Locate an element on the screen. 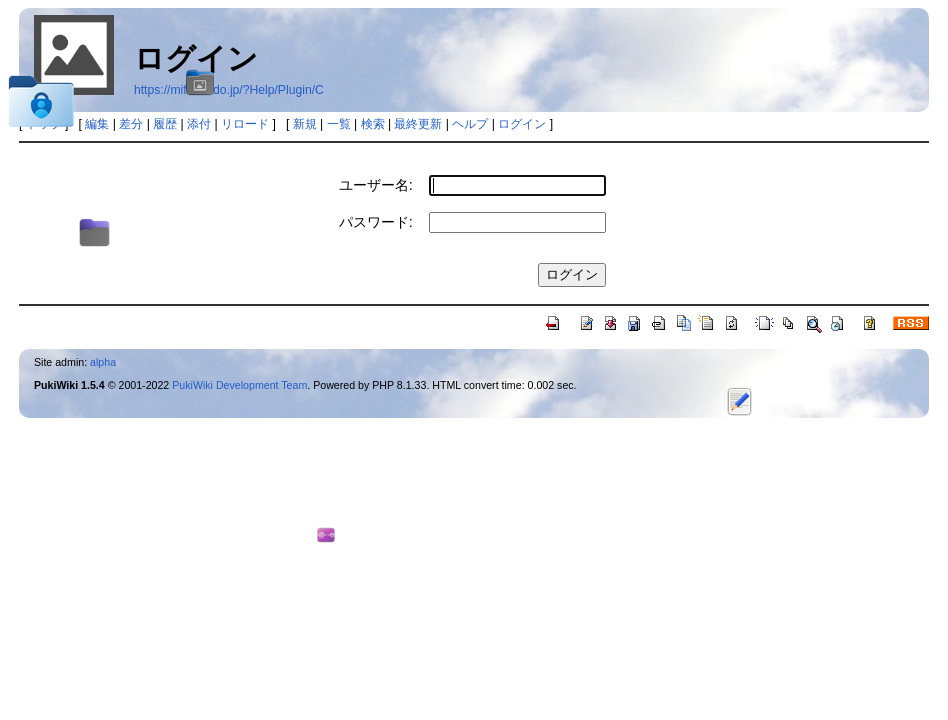 Image resolution: width=948 pixels, height=720 pixels. drop files here to add to folder is located at coordinates (94, 232).